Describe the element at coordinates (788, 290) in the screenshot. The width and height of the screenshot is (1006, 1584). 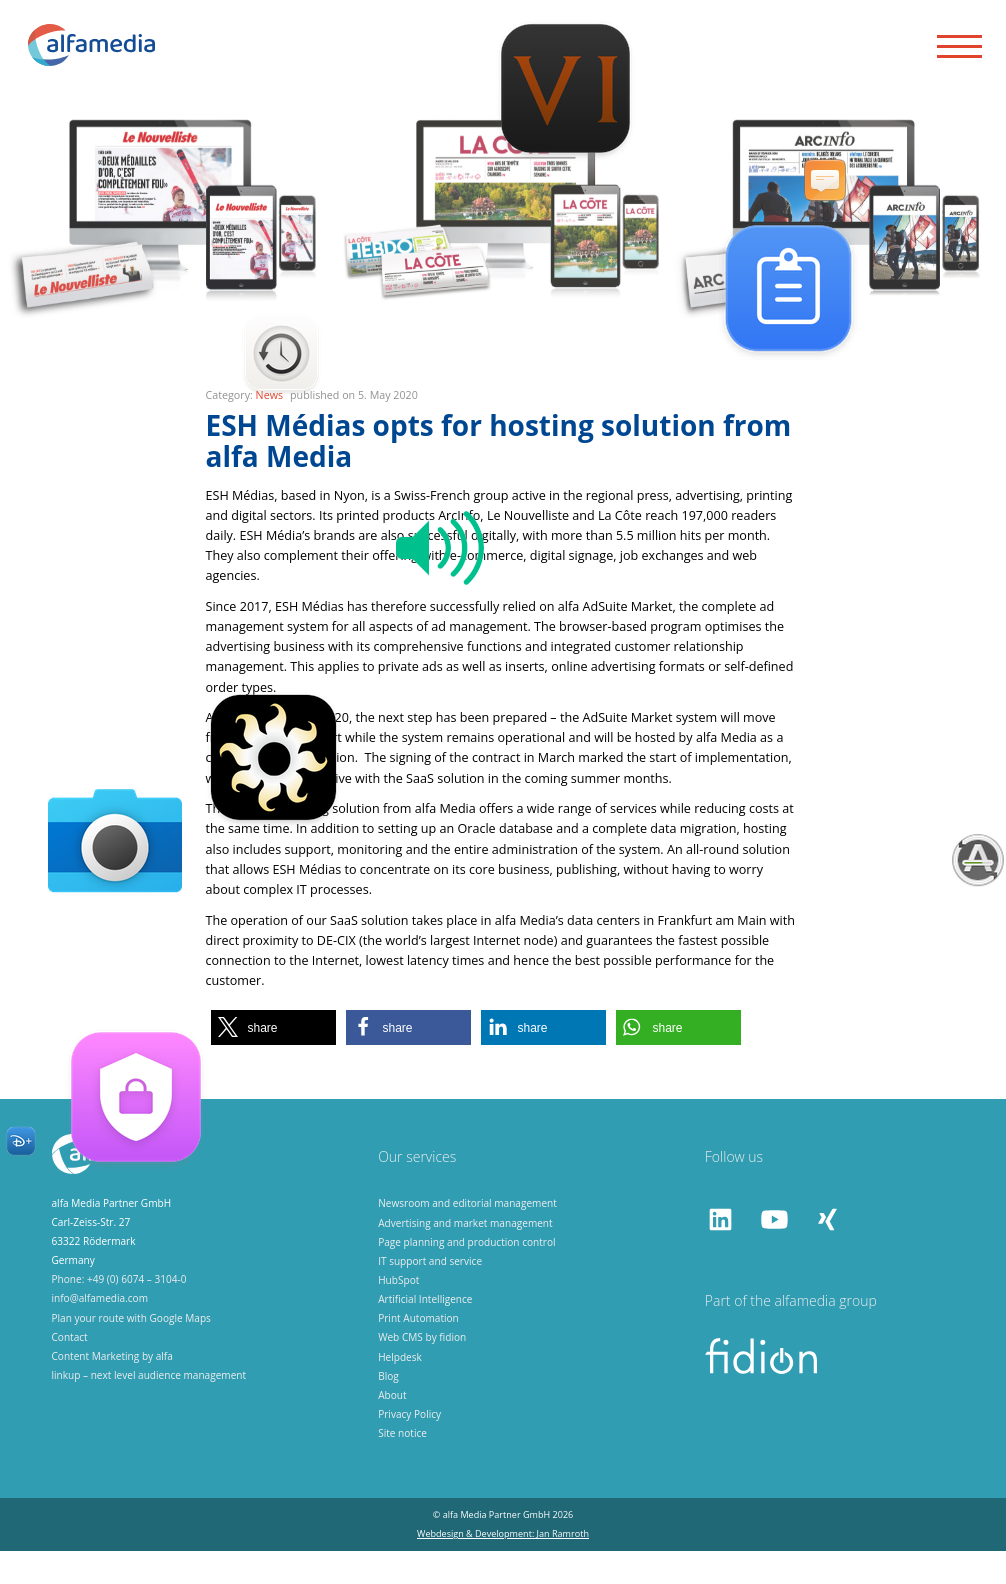
I see `access clipboard manager settings` at that location.